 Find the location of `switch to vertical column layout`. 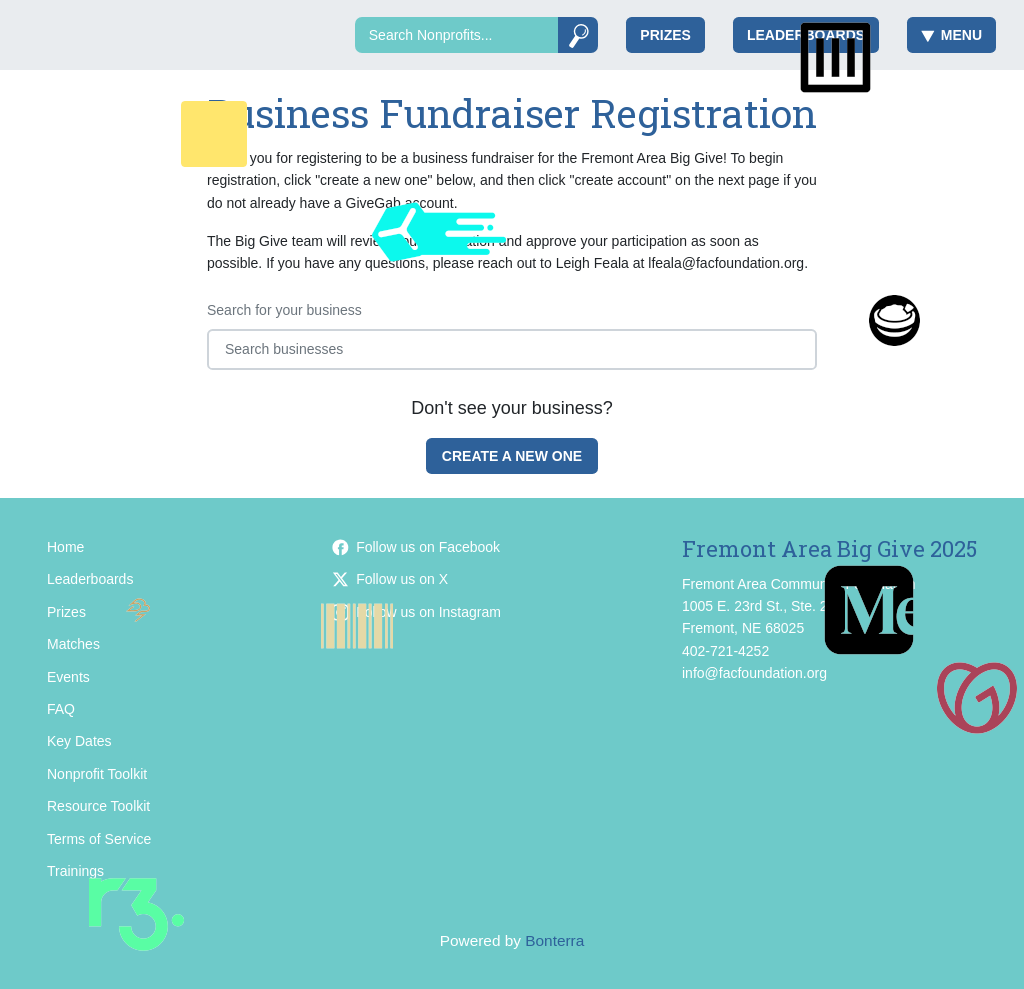

switch to vertical column layout is located at coordinates (835, 57).